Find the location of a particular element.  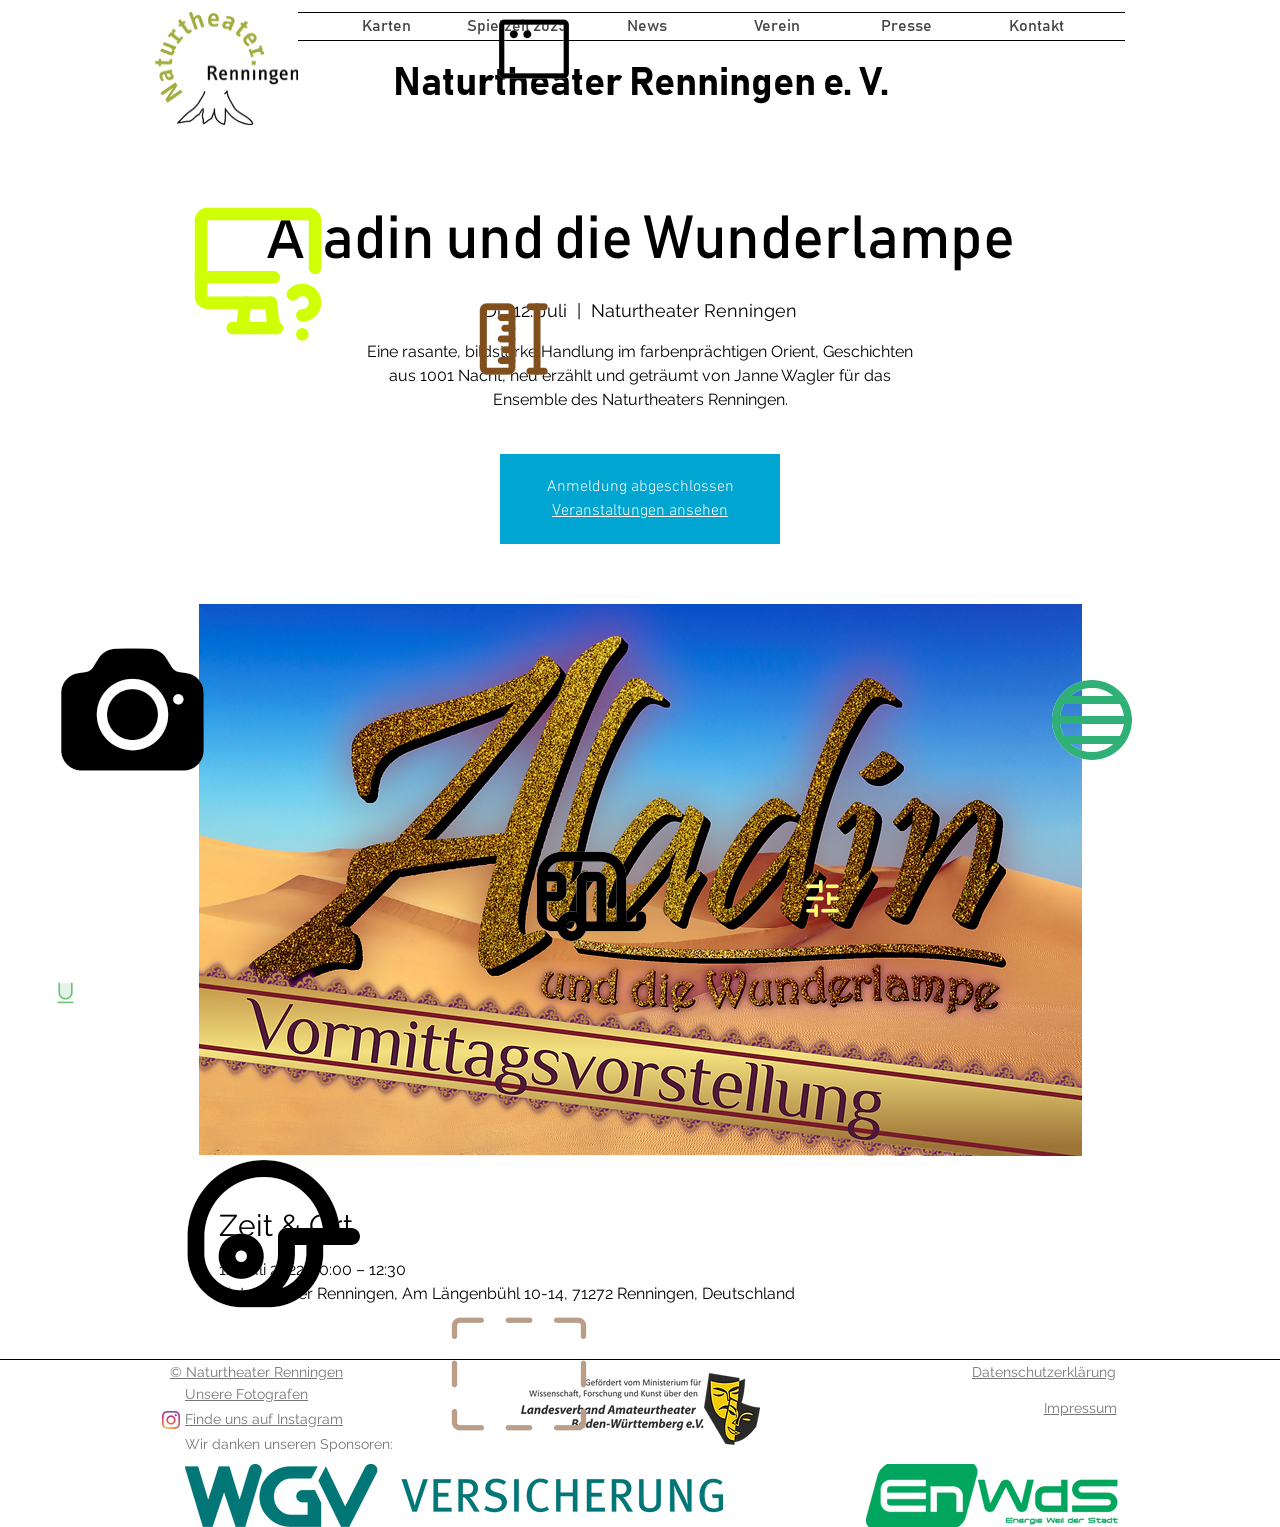

measure dimensions or distances is located at coordinates (512, 339).